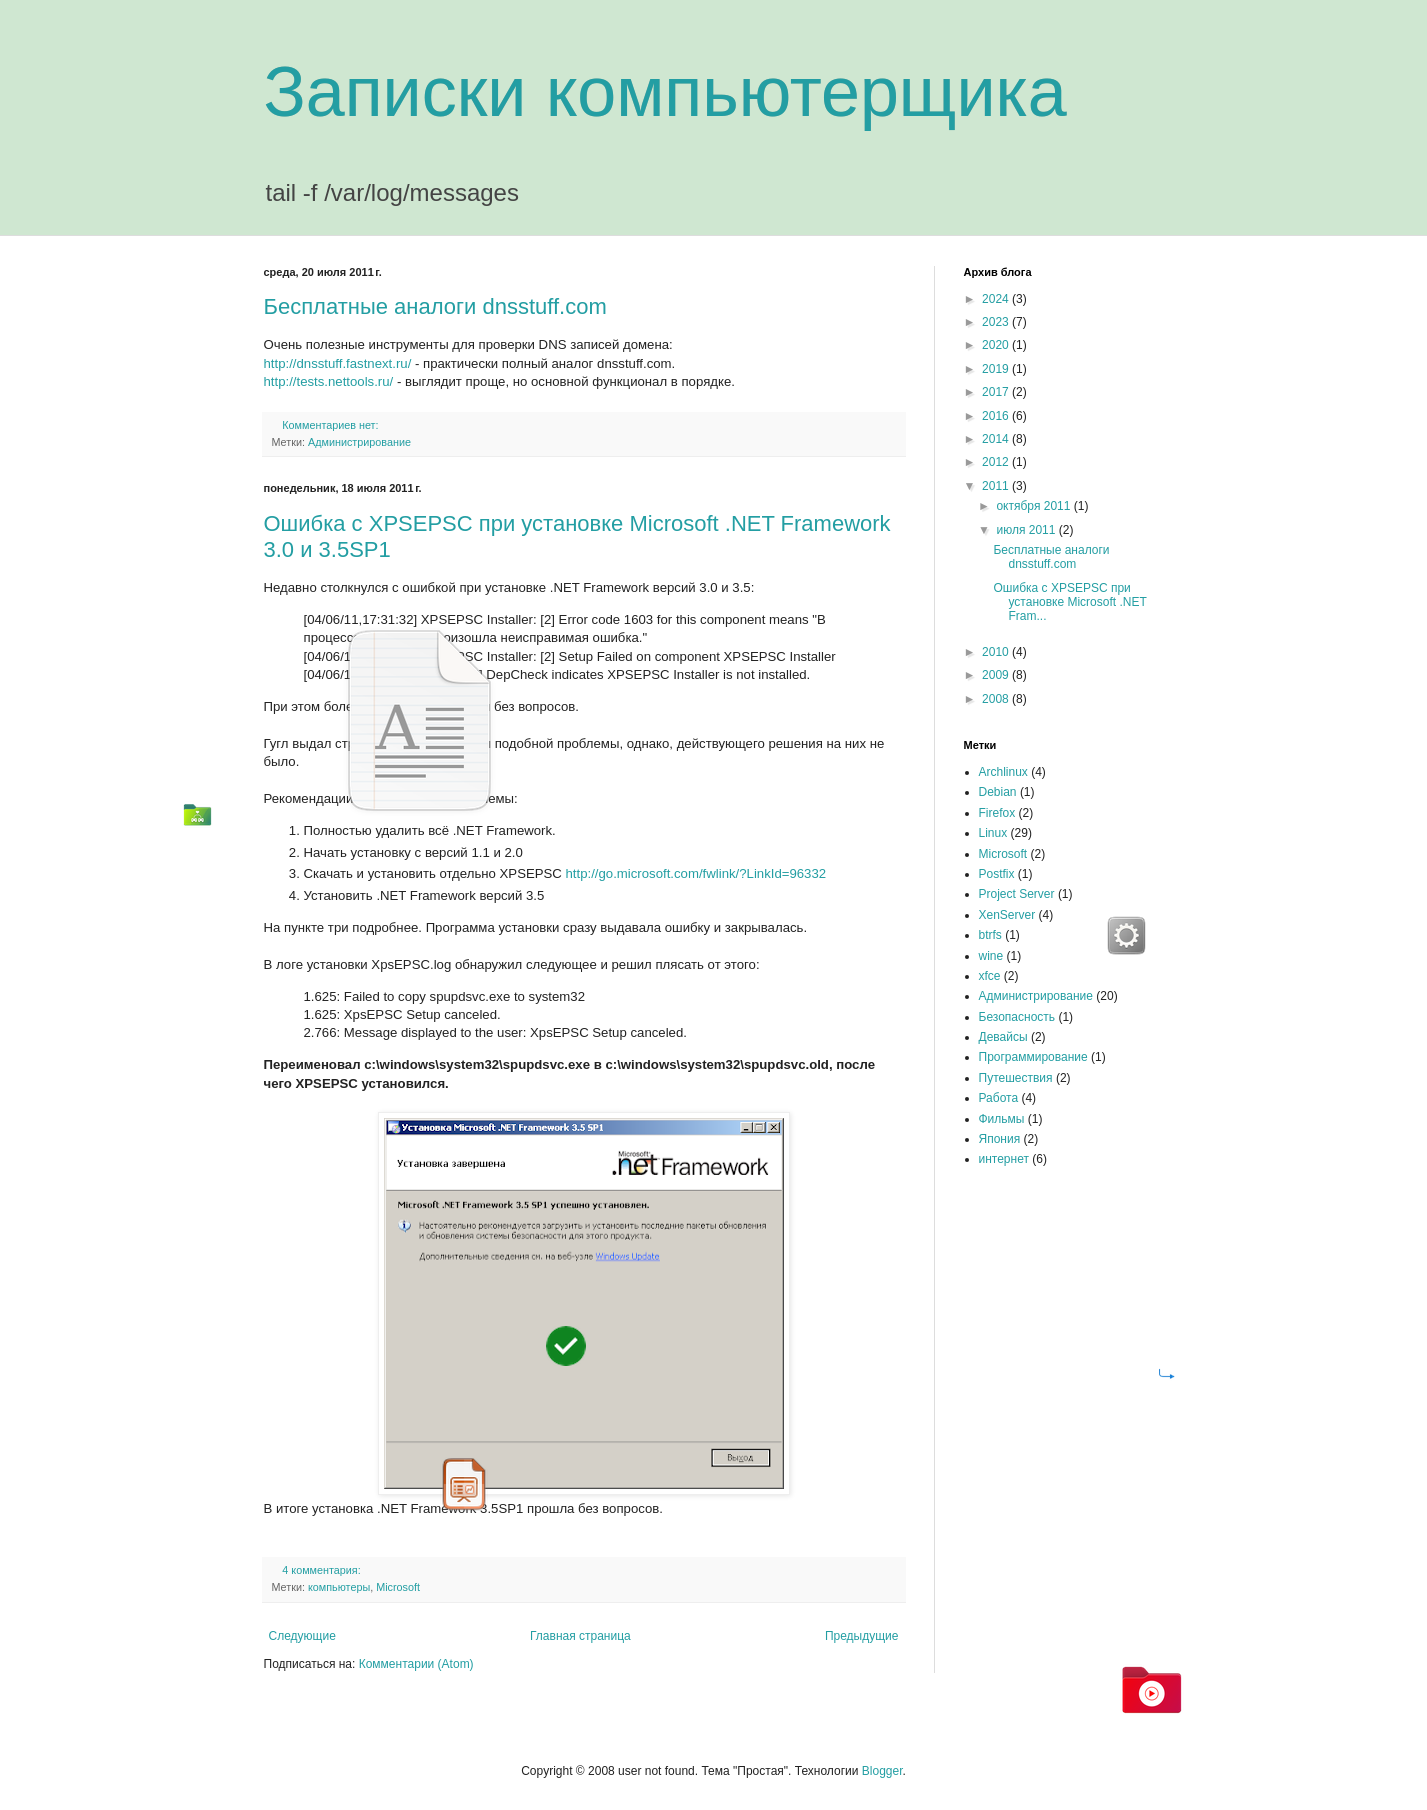  Describe the element at coordinates (419, 720) in the screenshot. I see `open a rich text document` at that location.